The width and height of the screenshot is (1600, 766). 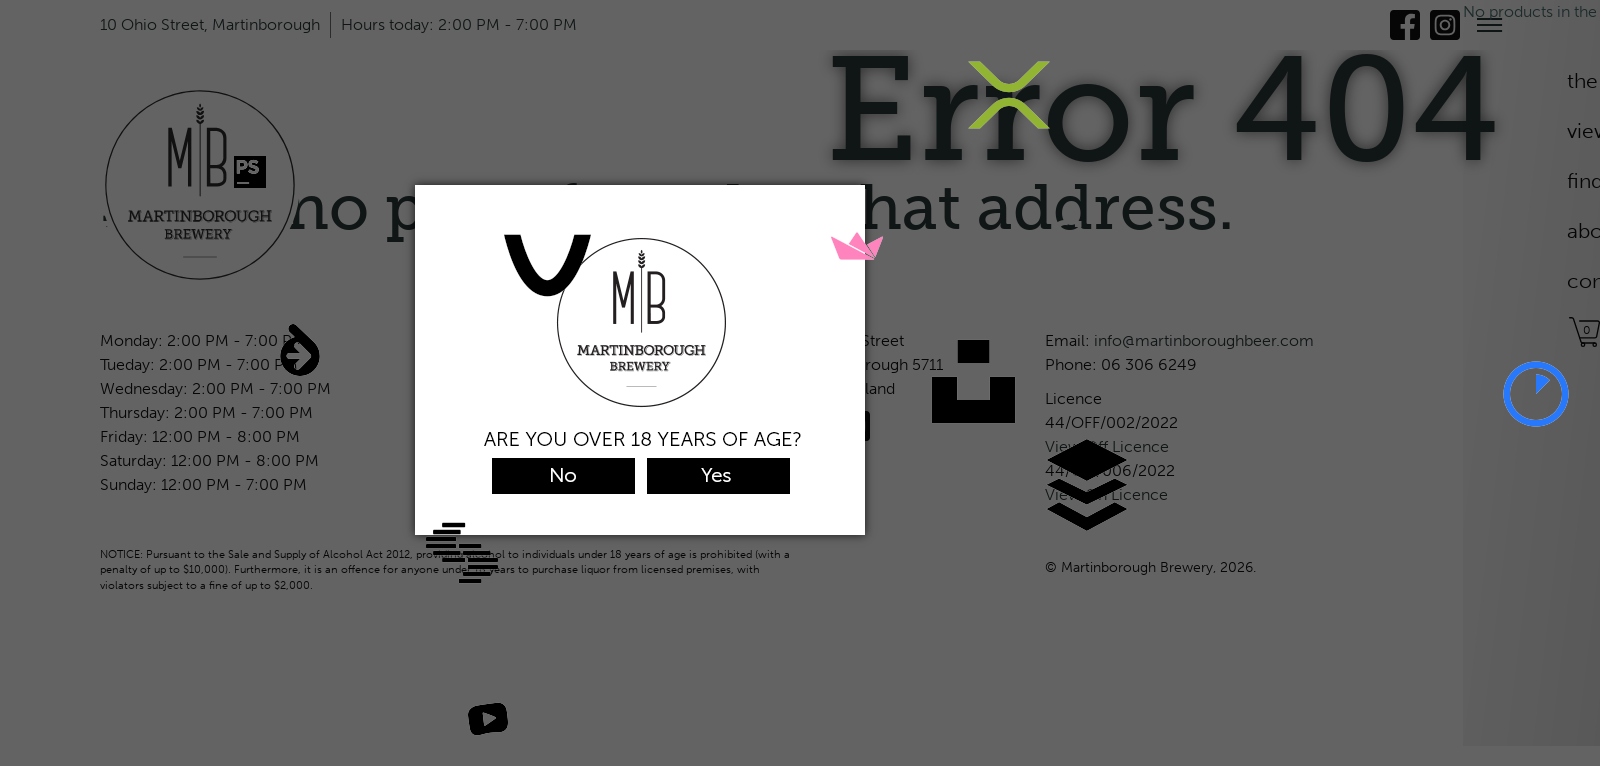 What do you see at coordinates (547, 265) in the screenshot?
I see `visit the voelkner website or store` at bounding box center [547, 265].